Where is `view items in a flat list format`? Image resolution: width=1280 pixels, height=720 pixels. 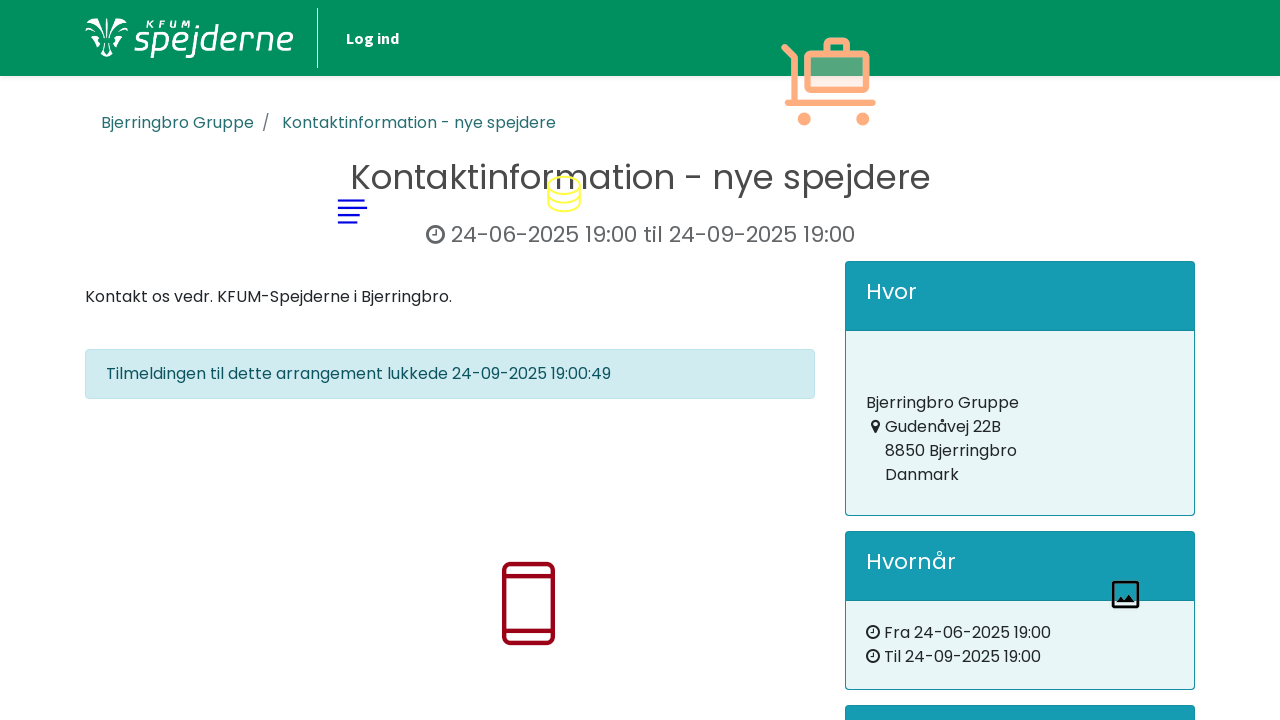
view items in a flat list format is located at coordinates (352, 211).